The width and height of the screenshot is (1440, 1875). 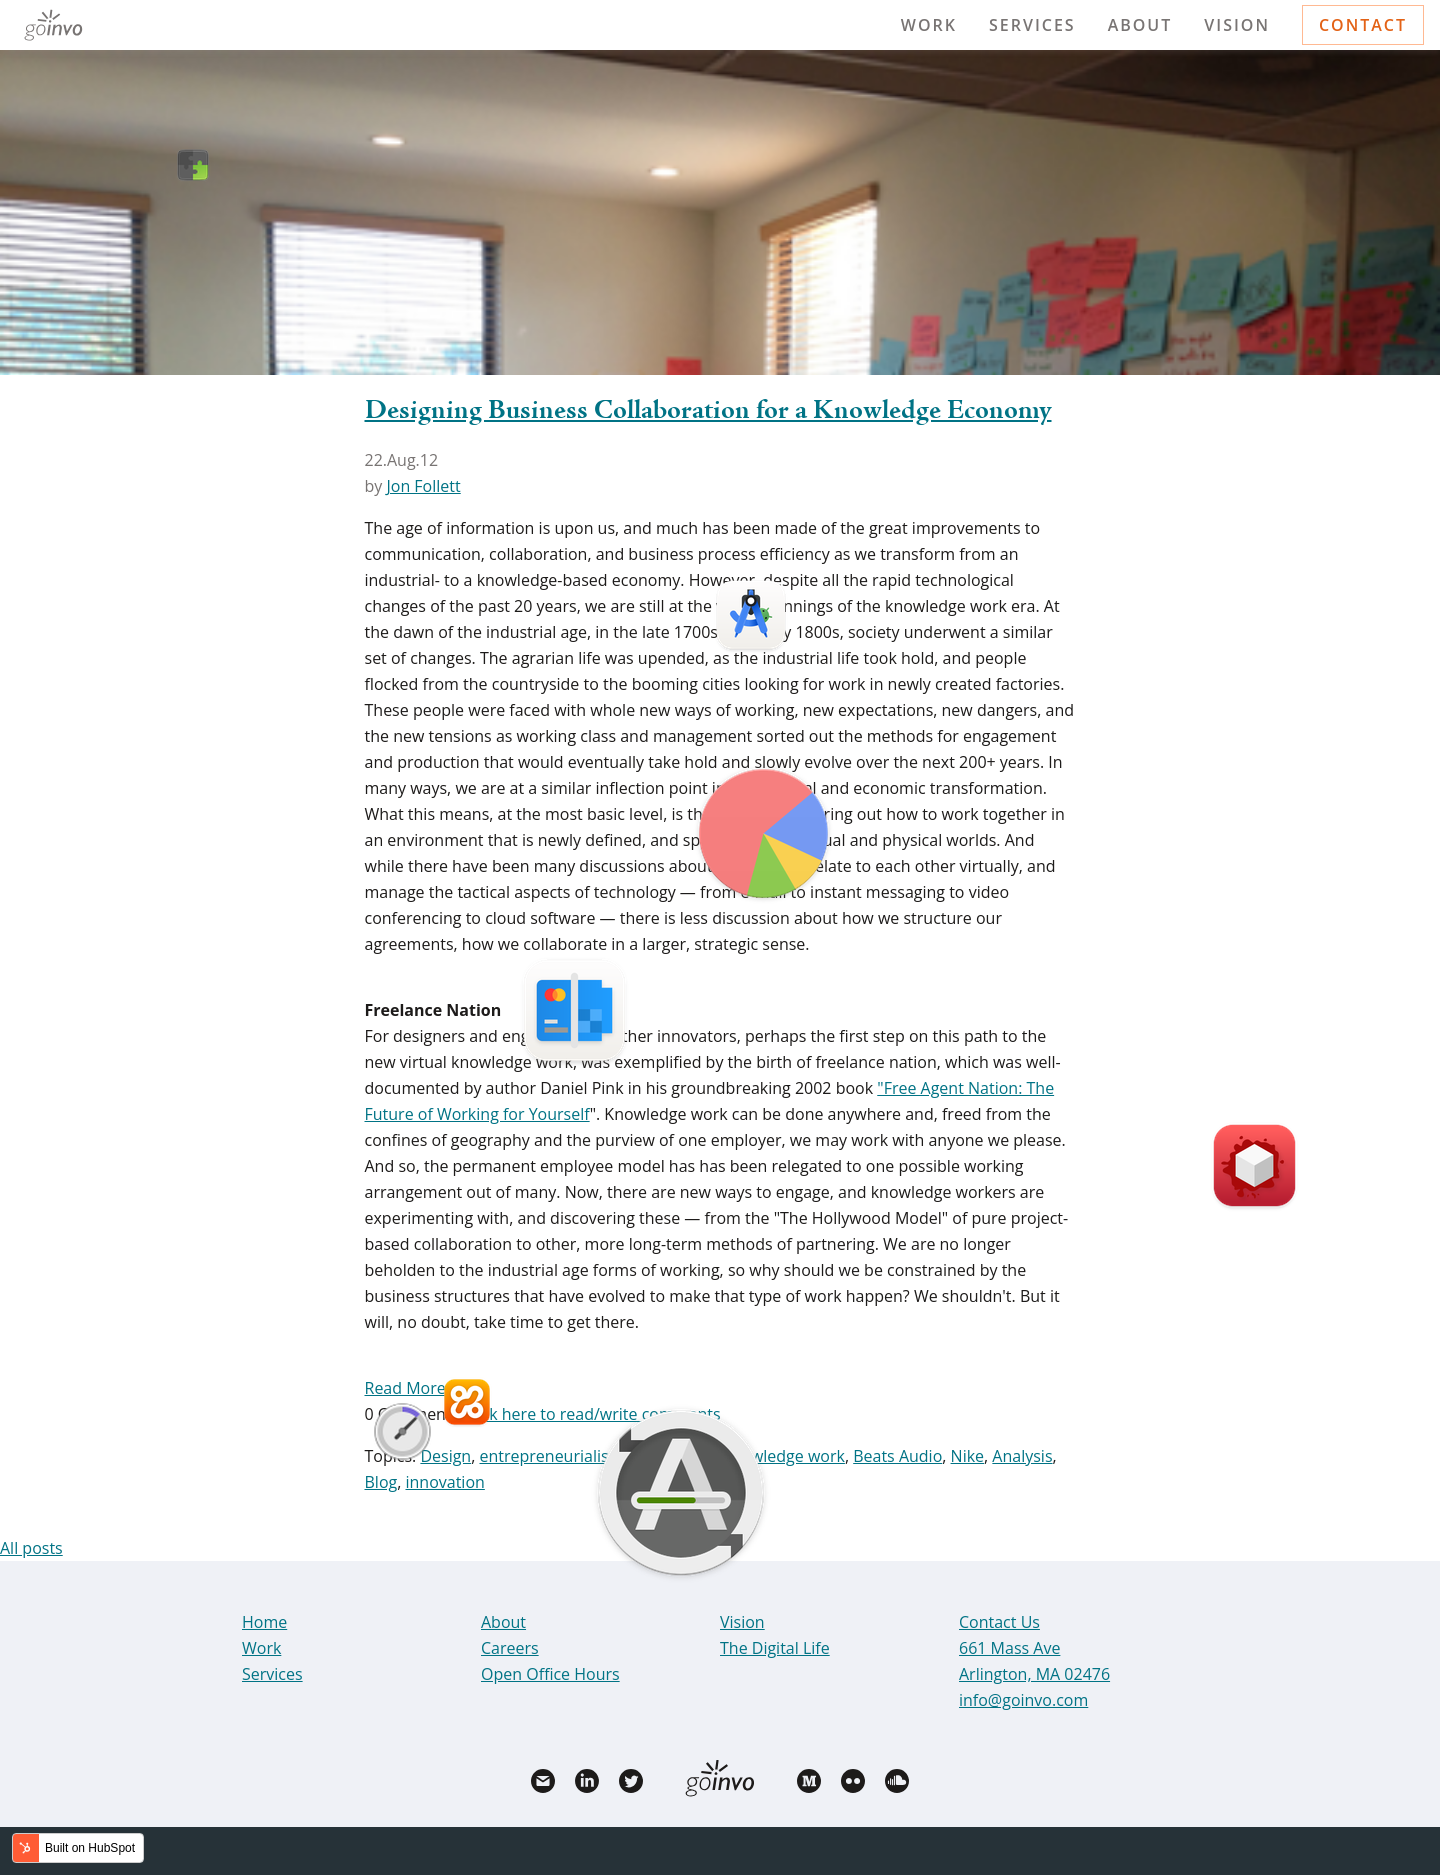 I want to click on open disk usage analyzer, so click(x=763, y=833).